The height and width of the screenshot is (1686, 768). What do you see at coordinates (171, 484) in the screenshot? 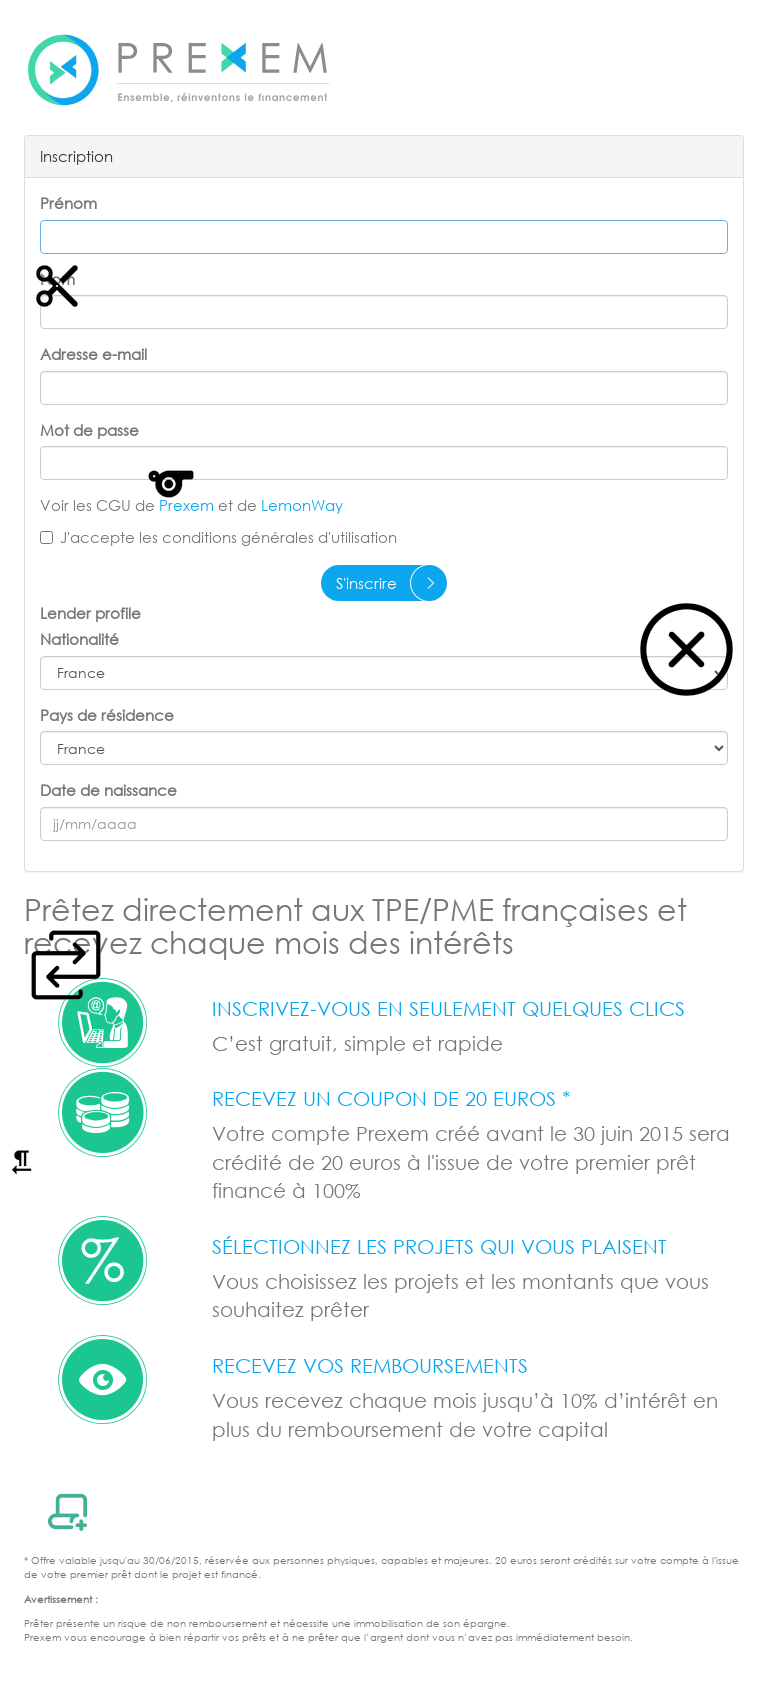
I see `access sports scores and updates` at bounding box center [171, 484].